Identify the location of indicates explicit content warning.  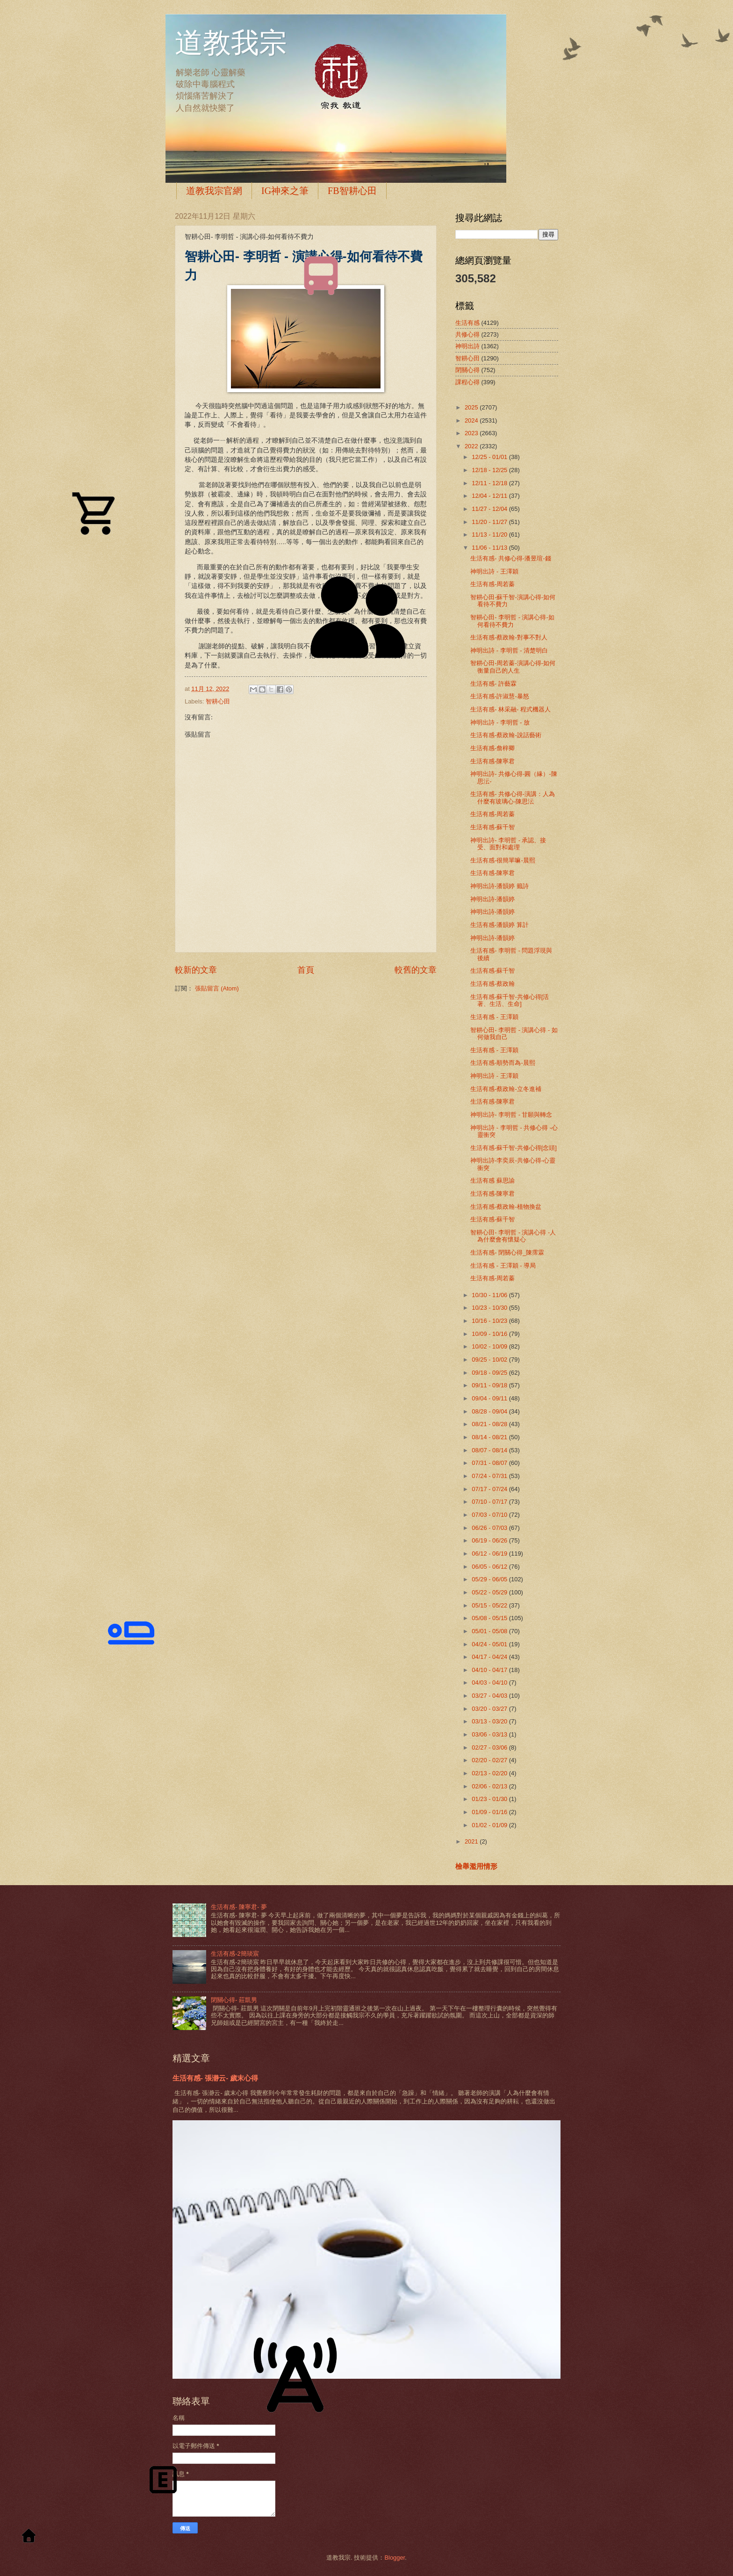
(163, 2480).